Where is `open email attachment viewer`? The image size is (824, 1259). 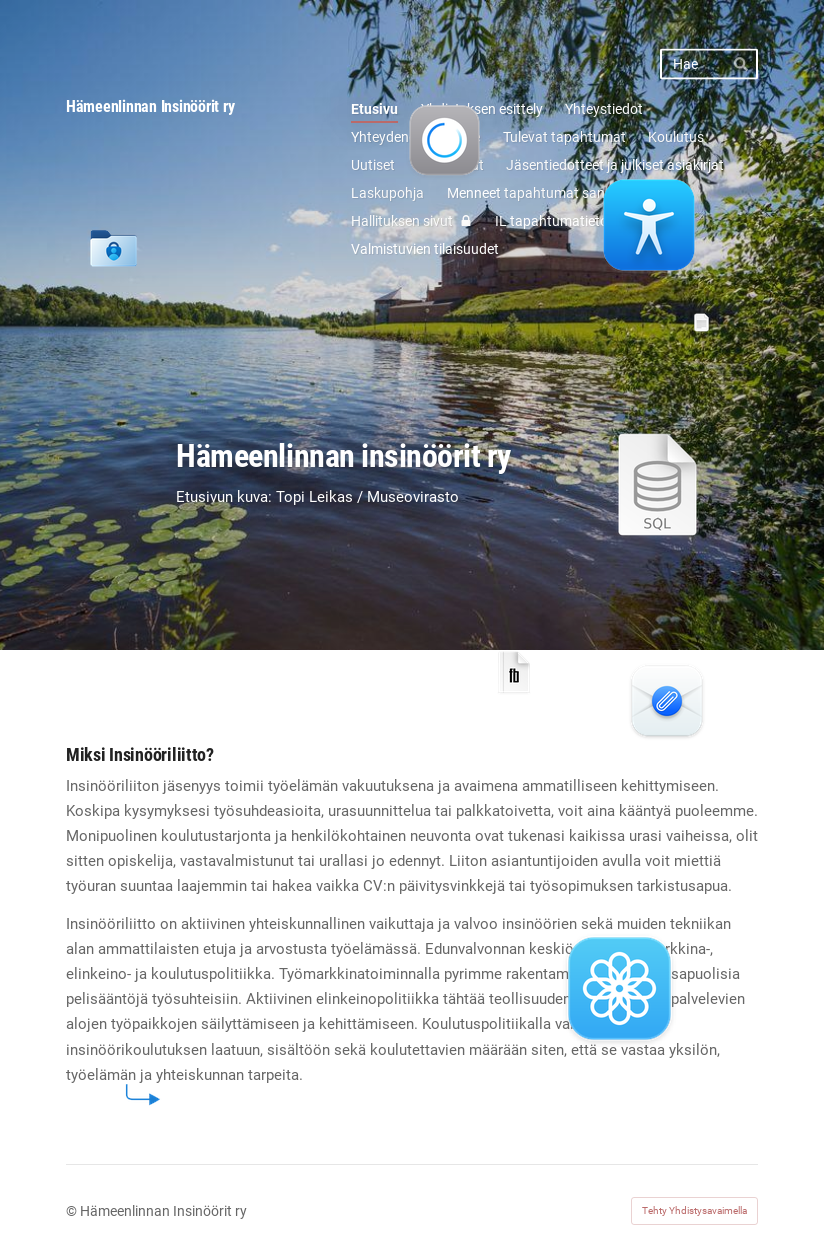 open email attachment viewer is located at coordinates (667, 701).